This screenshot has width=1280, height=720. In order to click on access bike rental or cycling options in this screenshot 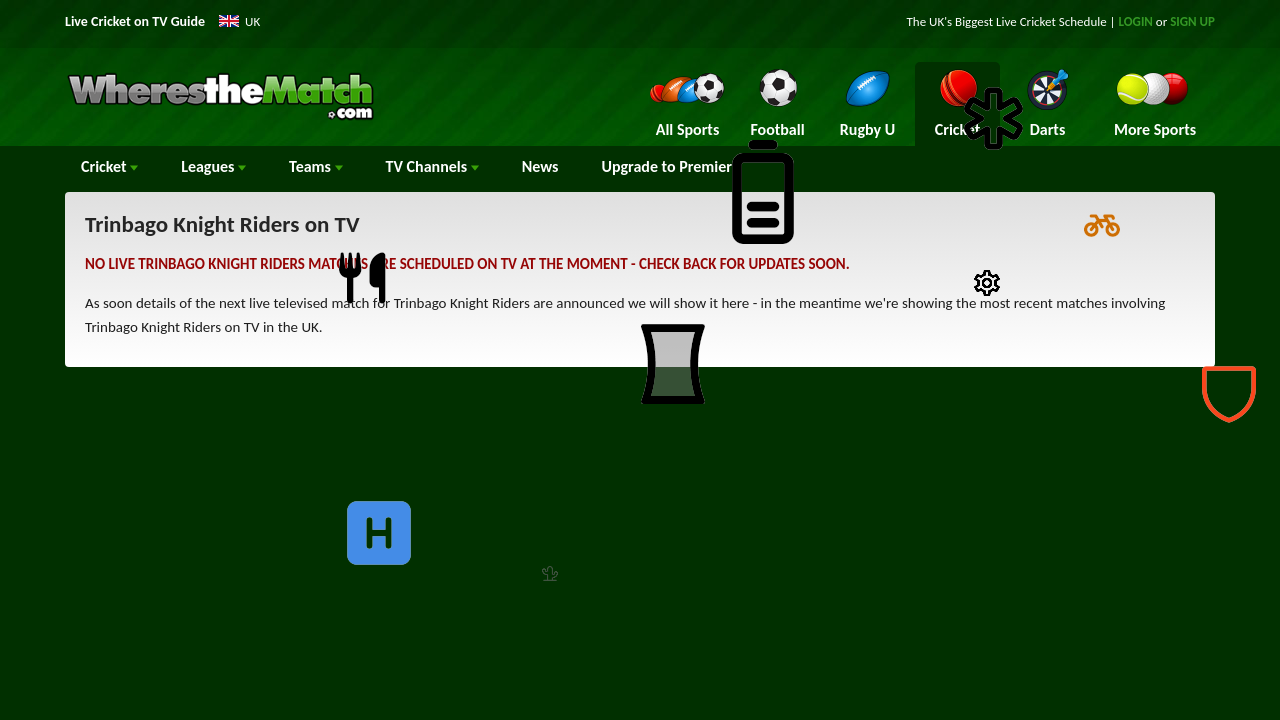, I will do `click(1102, 225)`.